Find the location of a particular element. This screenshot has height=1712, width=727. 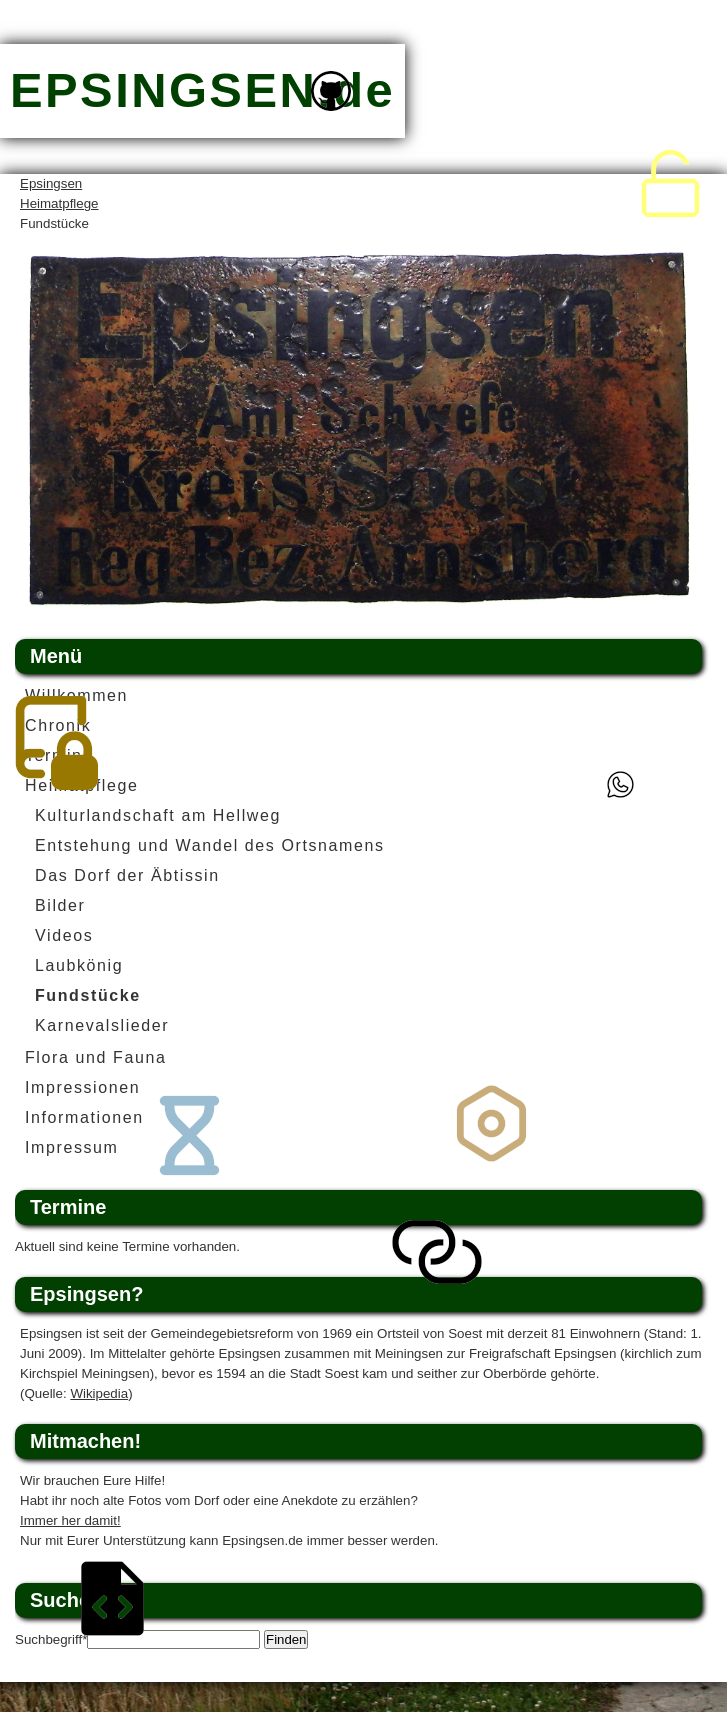

insert or create a hyperlink is located at coordinates (437, 1252).